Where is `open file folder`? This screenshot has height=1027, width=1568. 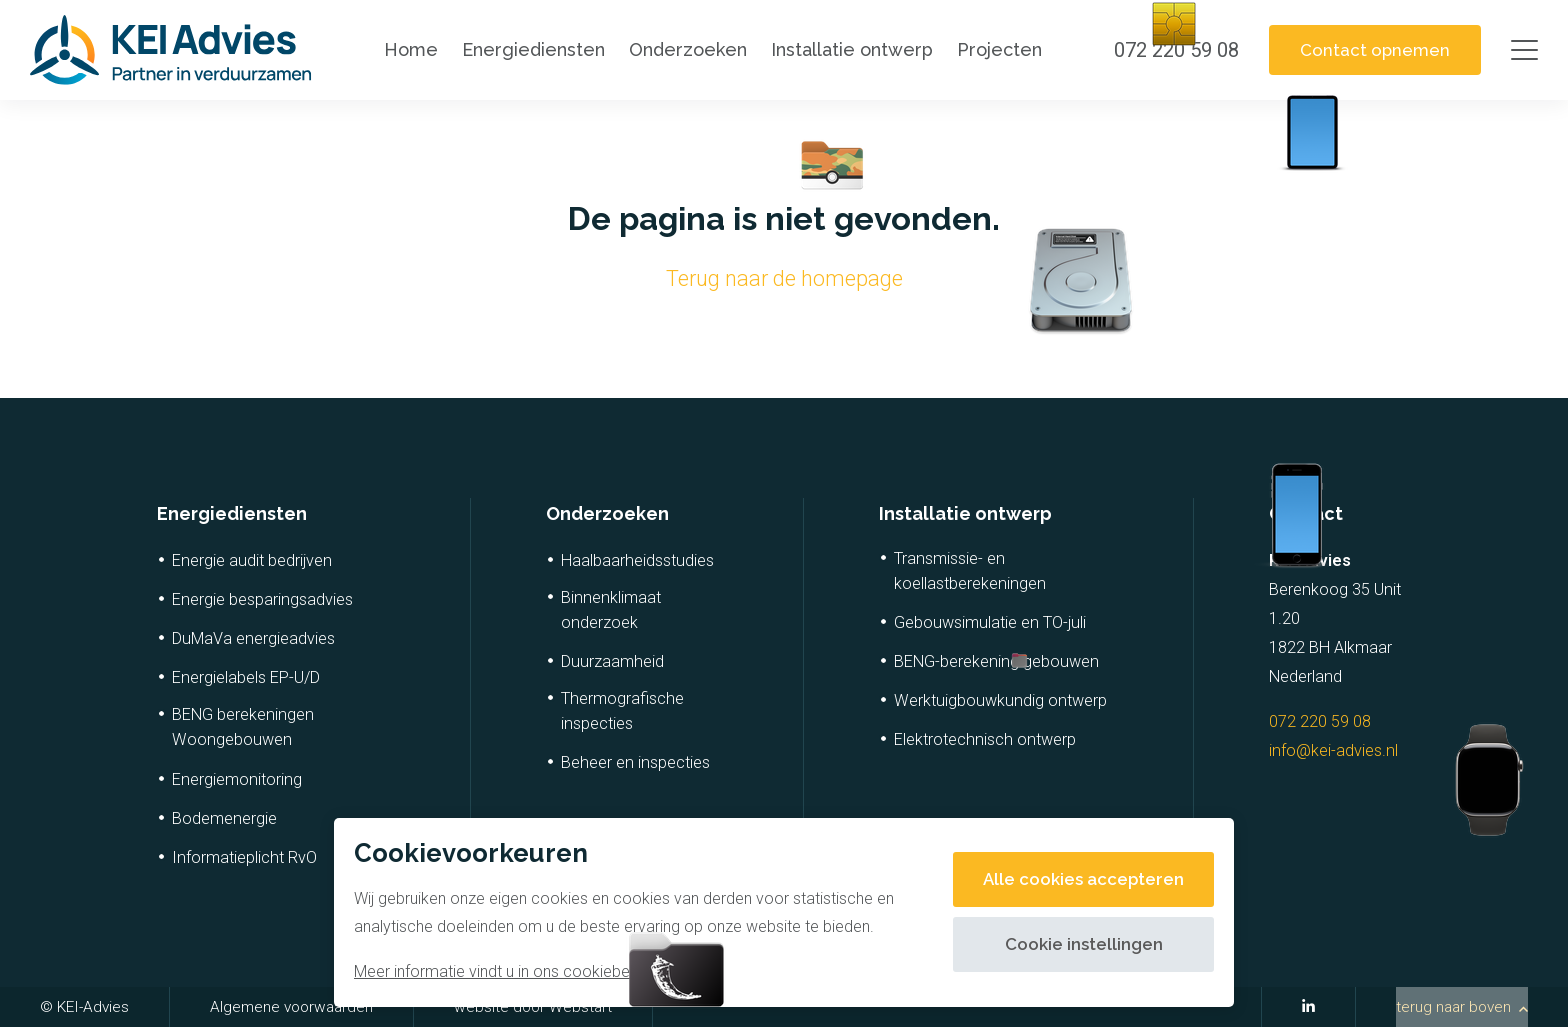 open file folder is located at coordinates (1019, 660).